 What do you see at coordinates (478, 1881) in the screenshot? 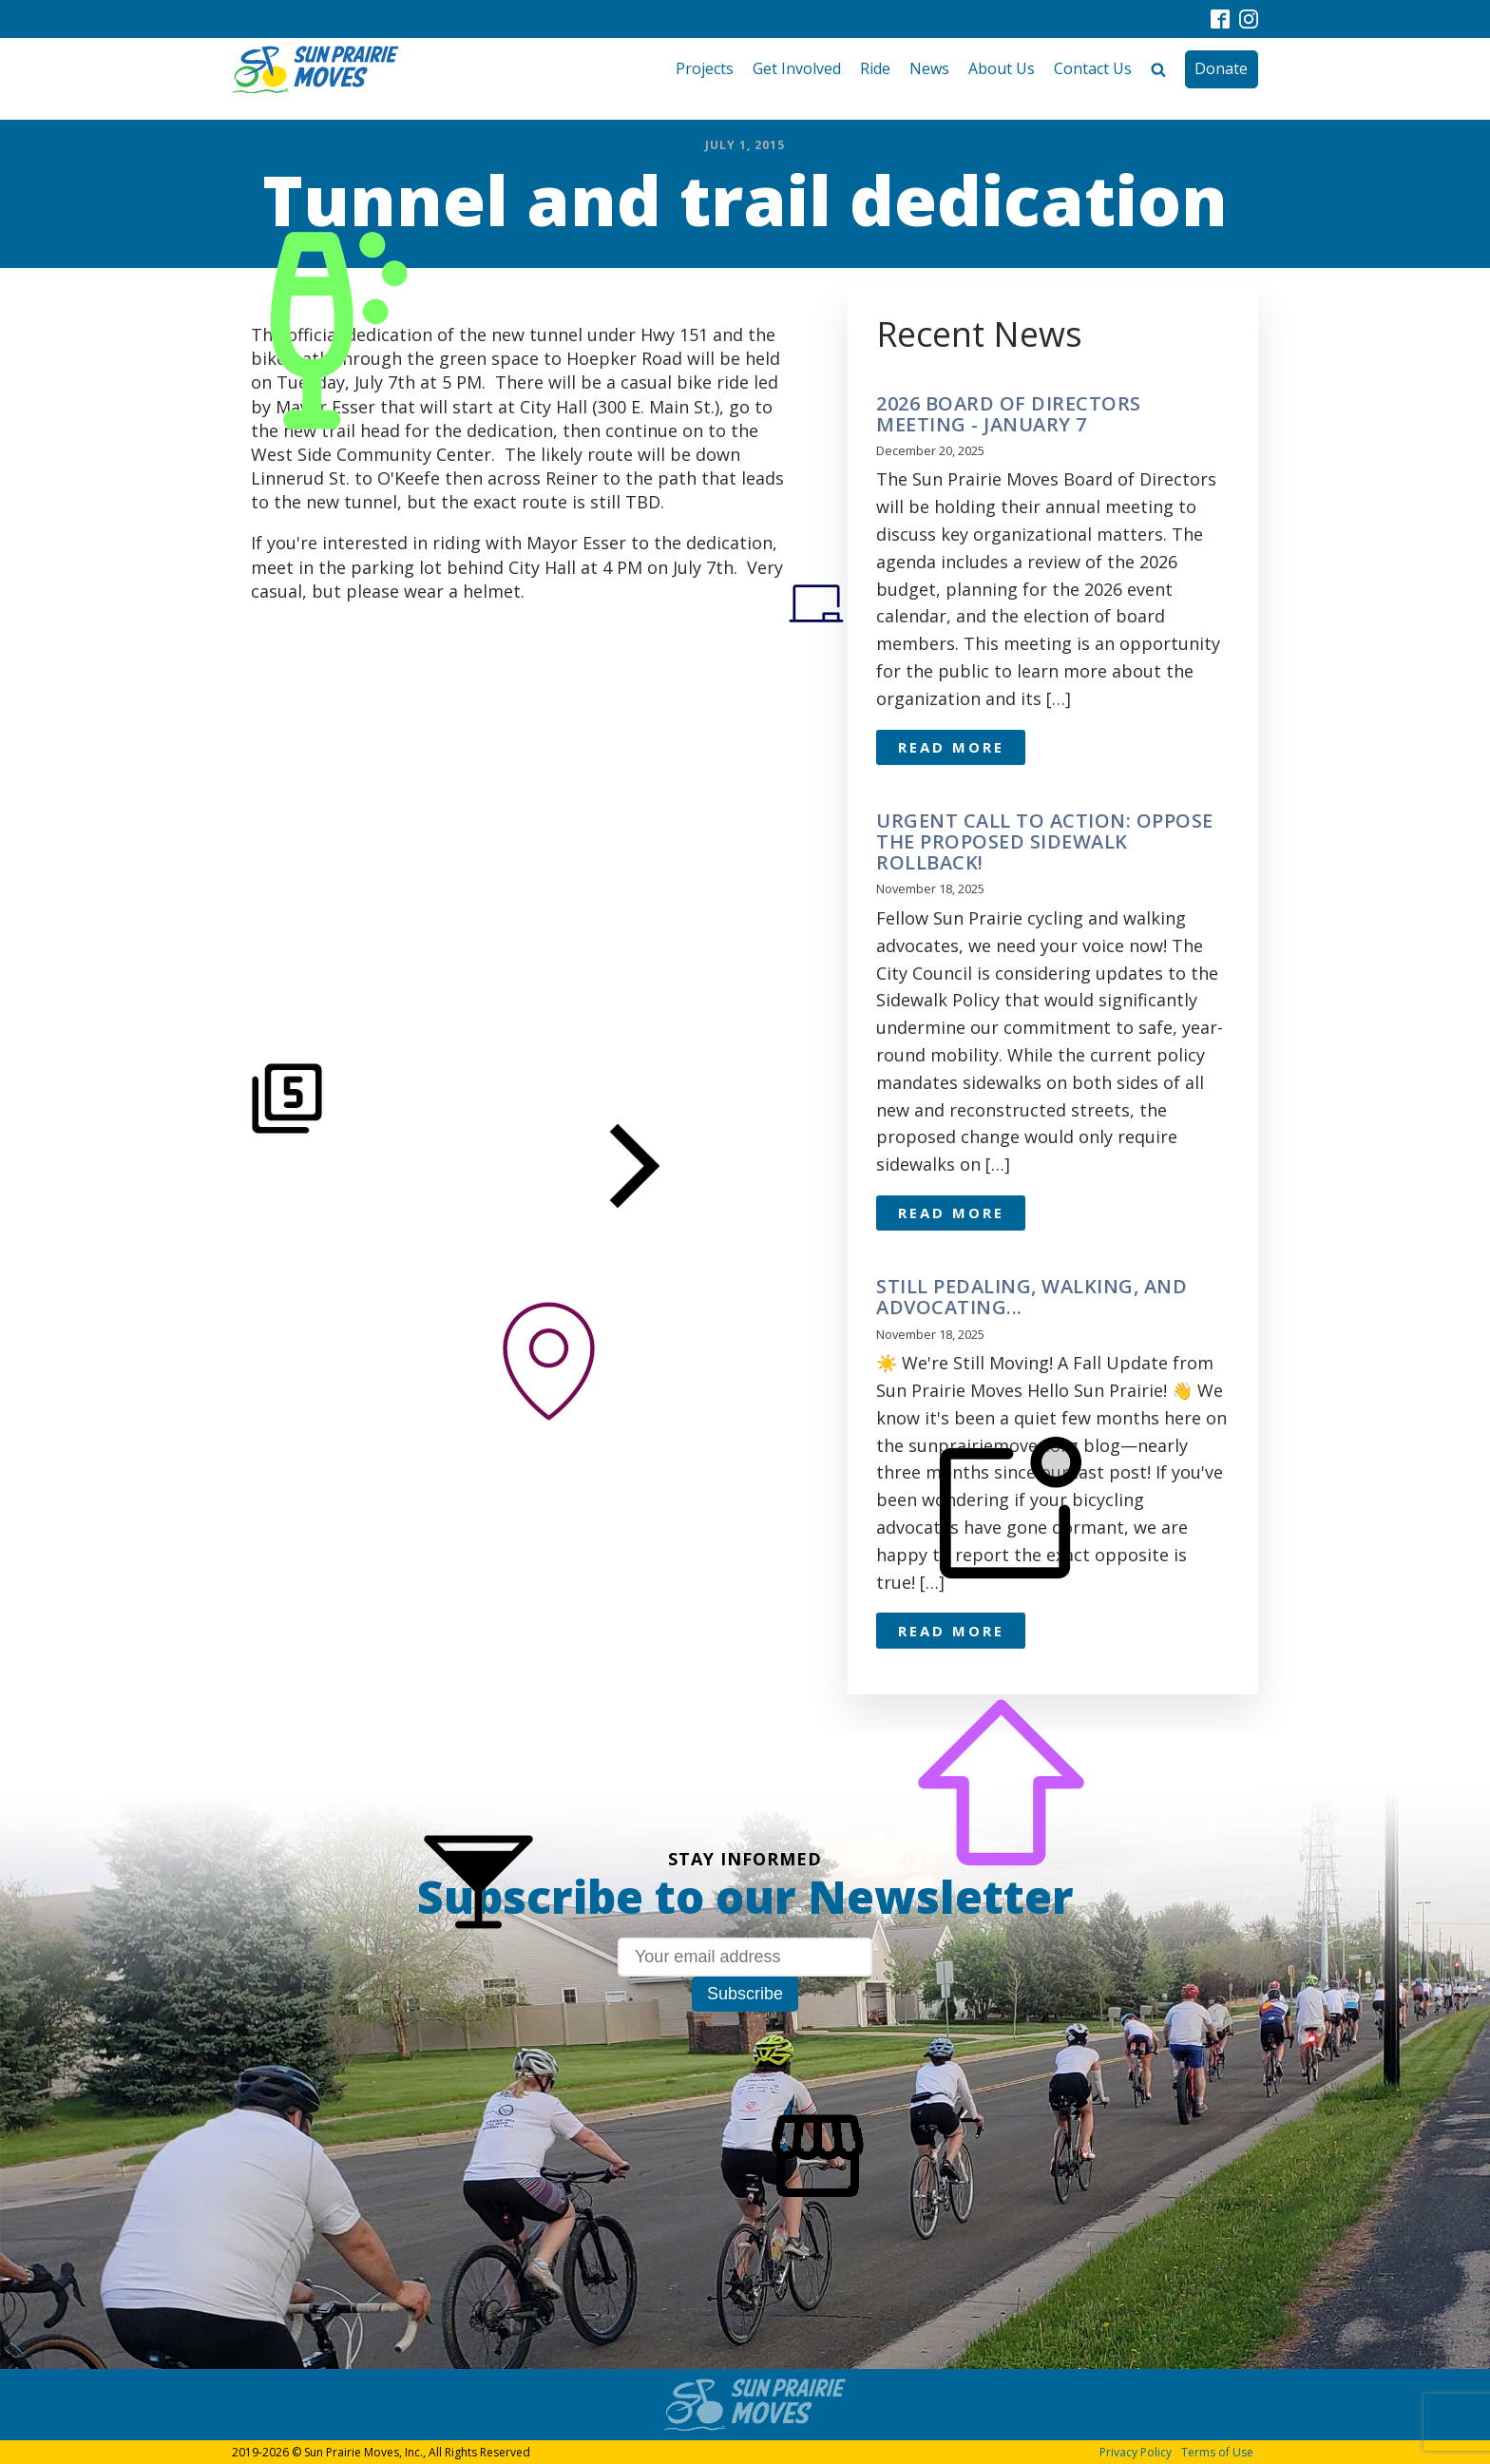
I see `access bar or cocktail menu` at bounding box center [478, 1881].